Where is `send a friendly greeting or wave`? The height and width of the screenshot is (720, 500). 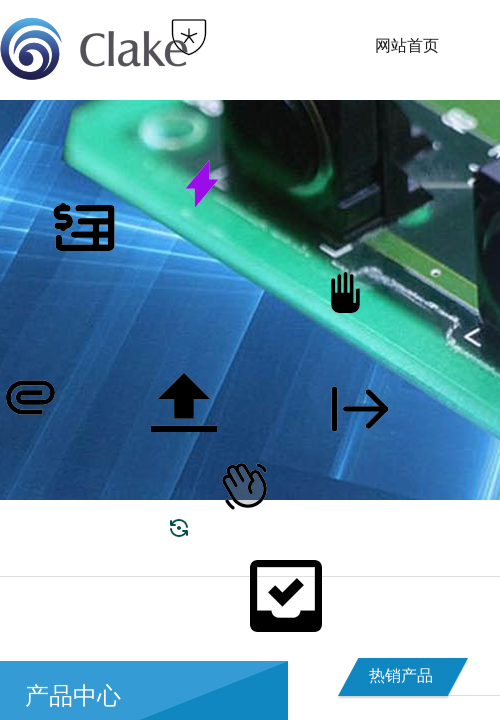
send a friendly greeting or wave is located at coordinates (244, 485).